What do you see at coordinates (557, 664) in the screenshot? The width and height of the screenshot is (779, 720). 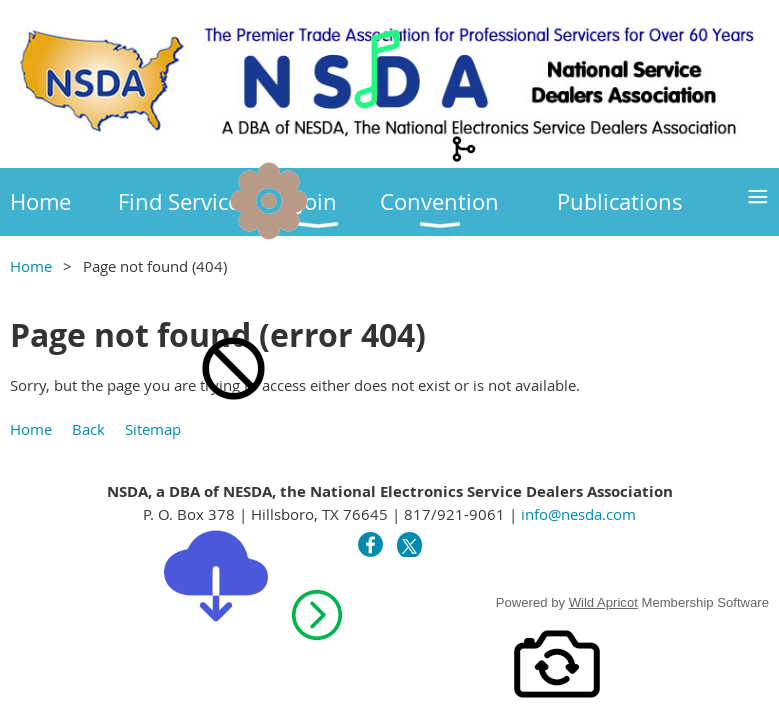 I see `switch between front and rear camera` at bounding box center [557, 664].